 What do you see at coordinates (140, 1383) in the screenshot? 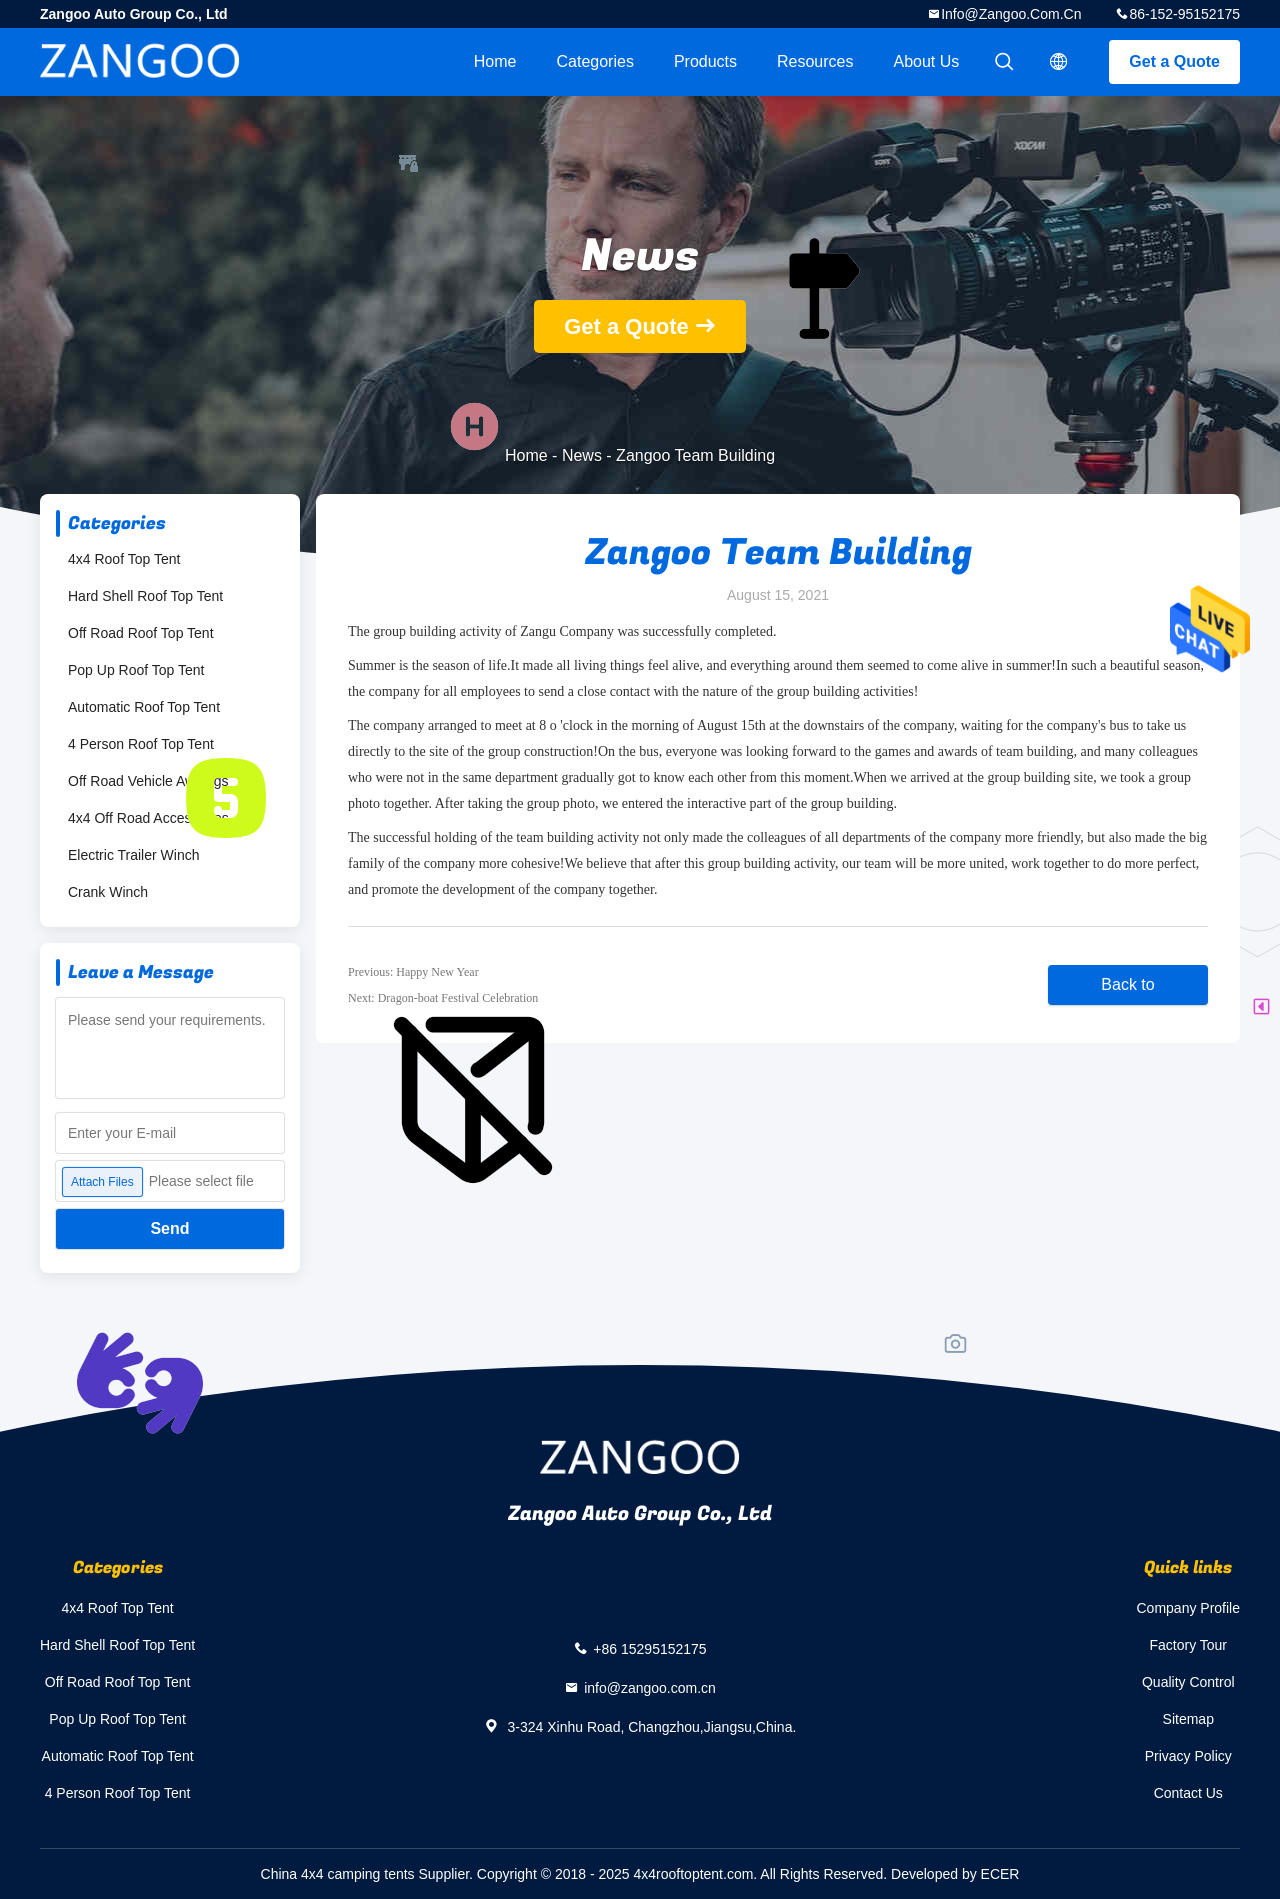
I see `access ASL interpretation services` at bounding box center [140, 1383].